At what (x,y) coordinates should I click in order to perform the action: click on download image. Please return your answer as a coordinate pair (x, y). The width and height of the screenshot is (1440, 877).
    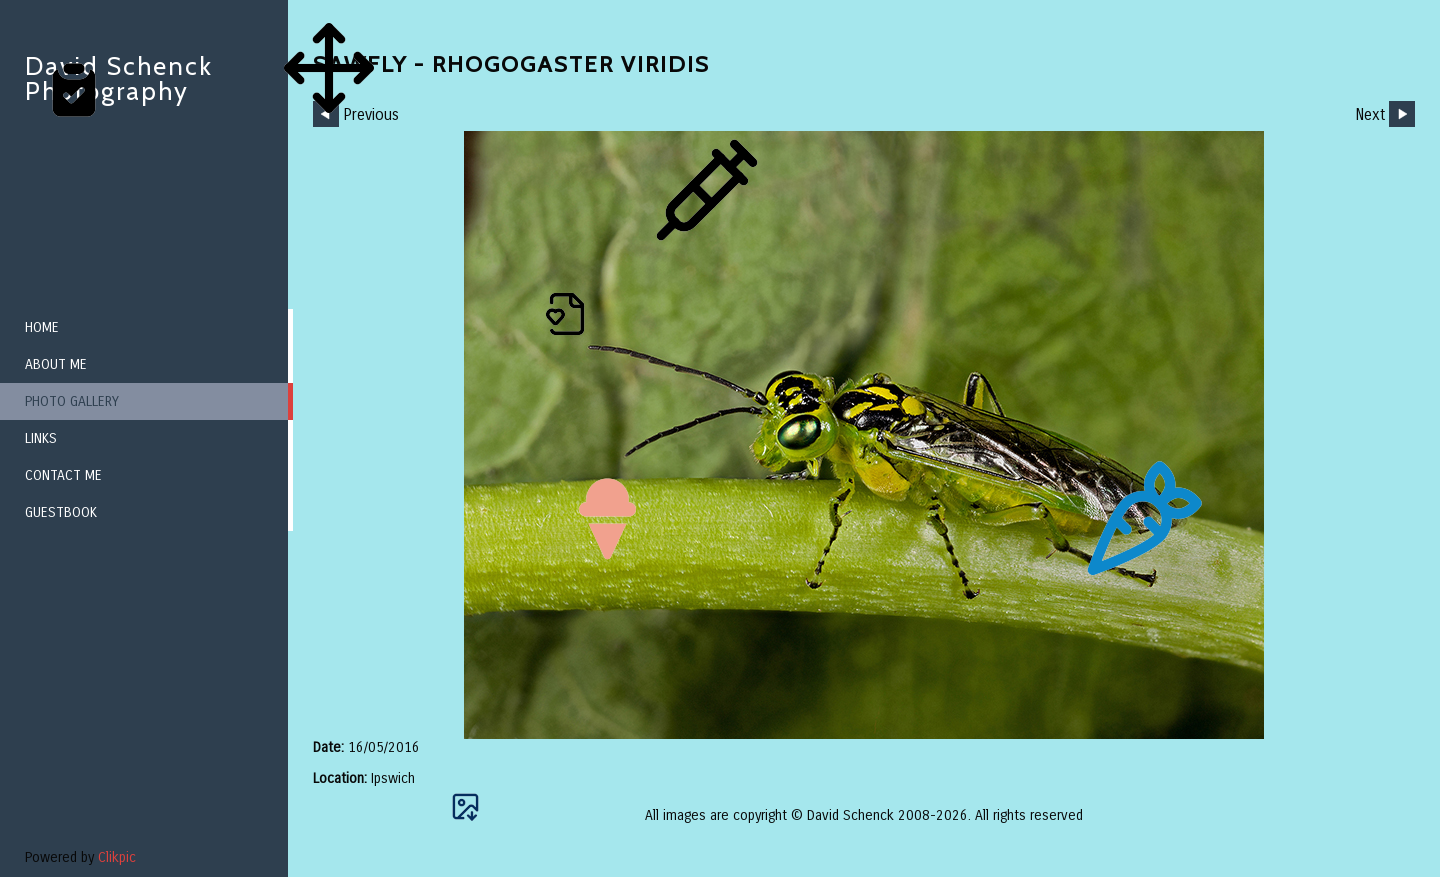
    Looking at the image, I should click on (465, 806).